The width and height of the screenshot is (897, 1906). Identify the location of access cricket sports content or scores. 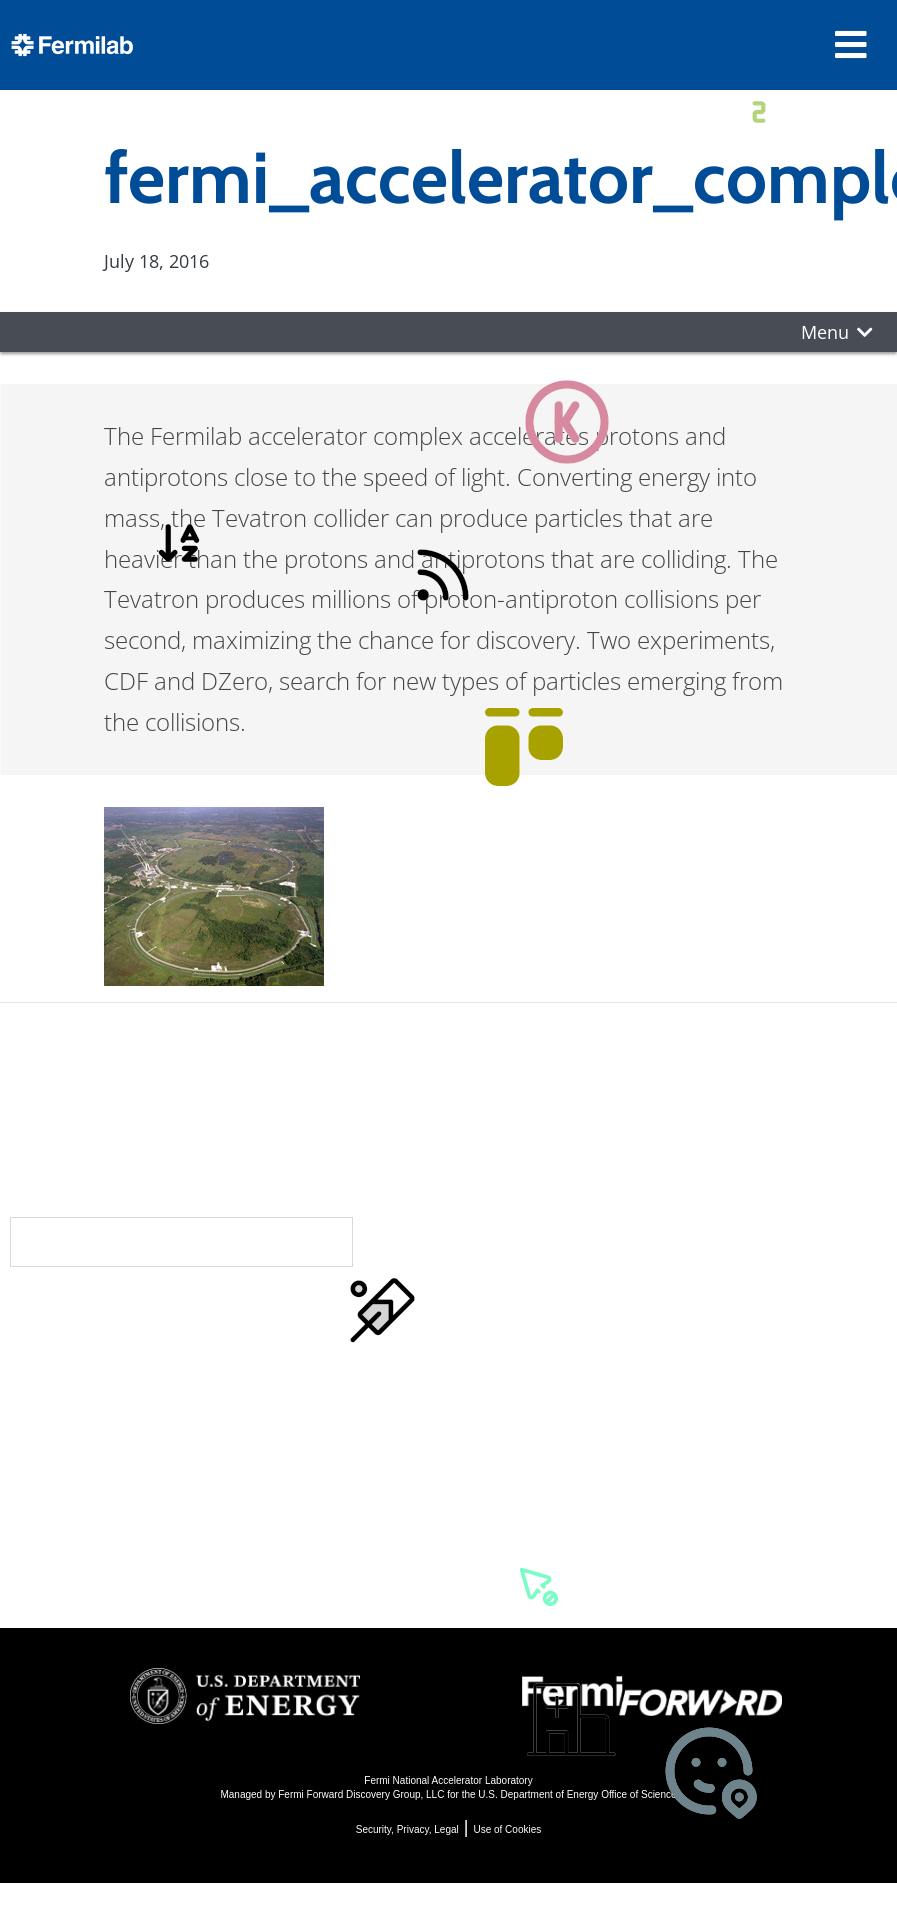
(379, 1309).